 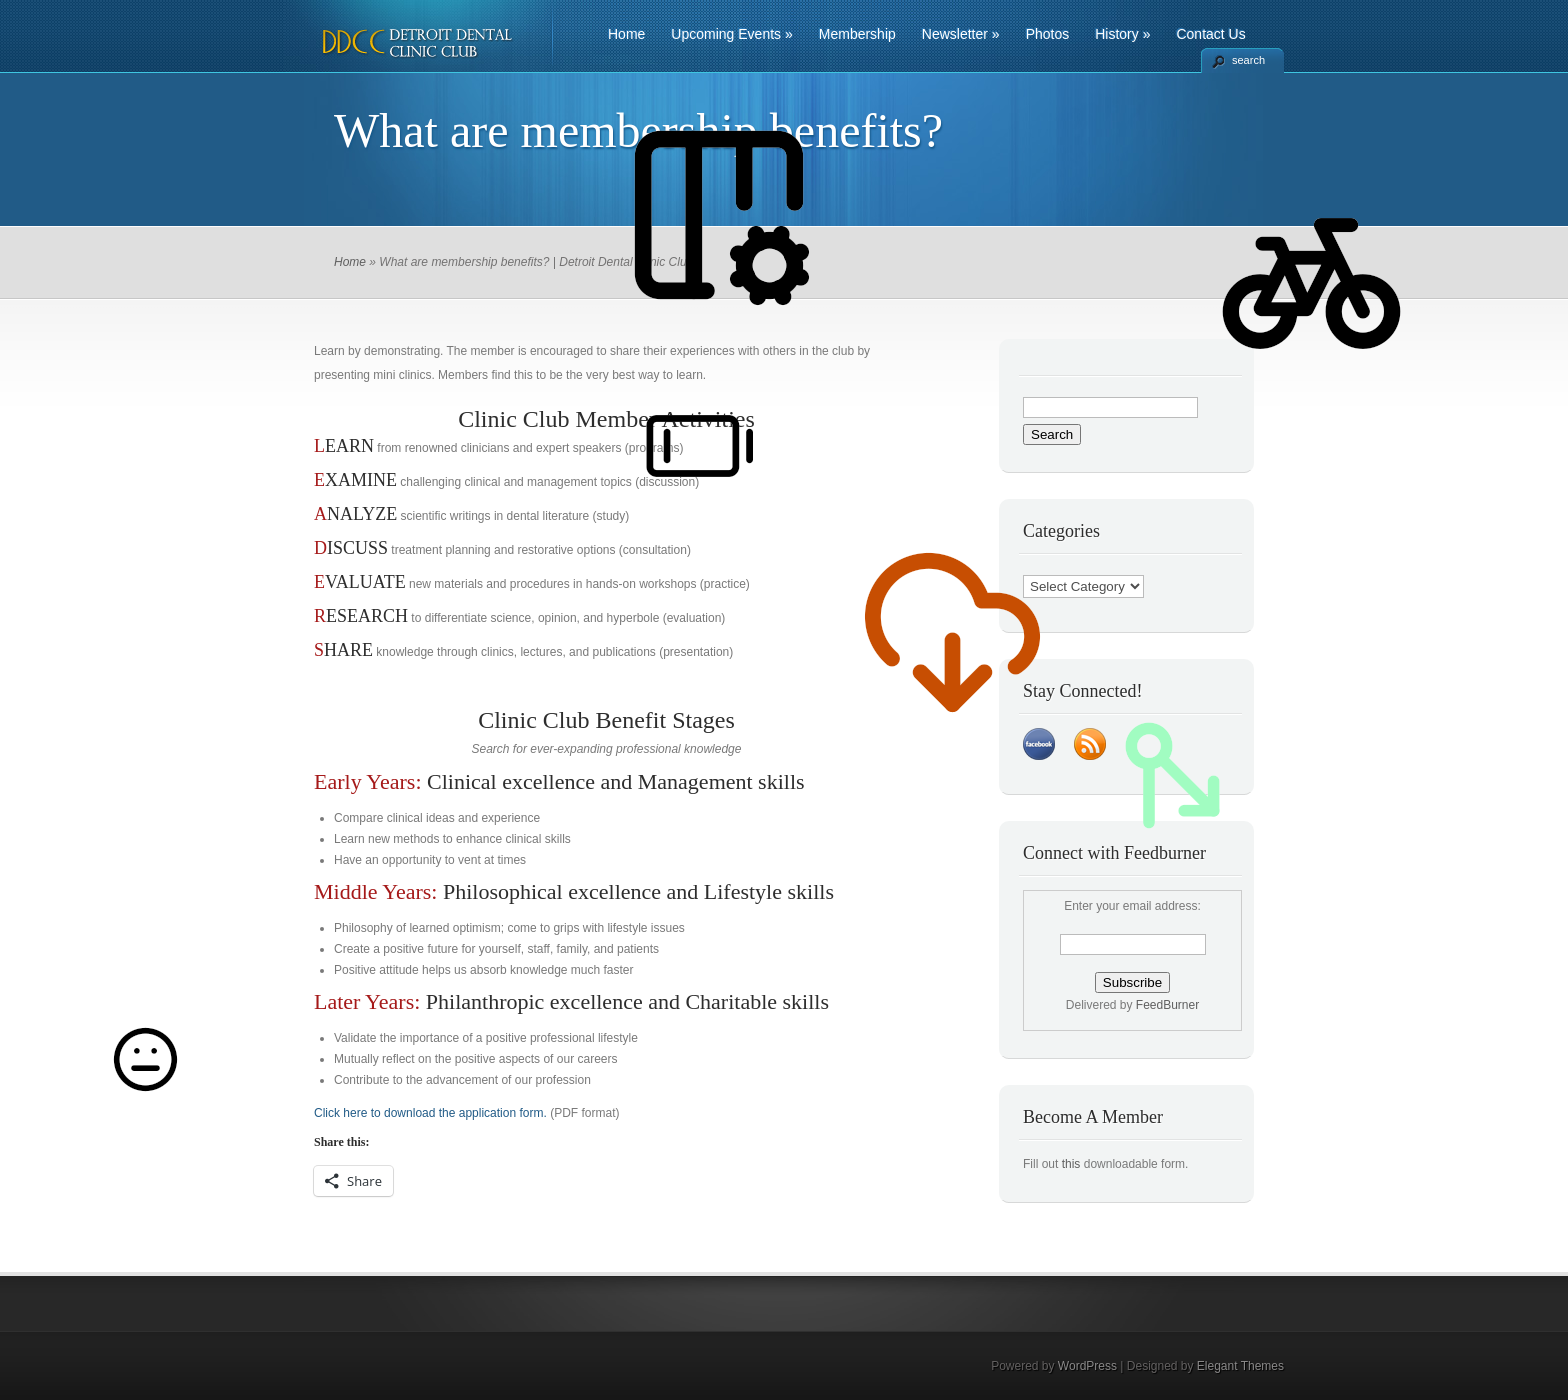 I want to click on access bike rental or cycling options, so click(x=1311, y=283).